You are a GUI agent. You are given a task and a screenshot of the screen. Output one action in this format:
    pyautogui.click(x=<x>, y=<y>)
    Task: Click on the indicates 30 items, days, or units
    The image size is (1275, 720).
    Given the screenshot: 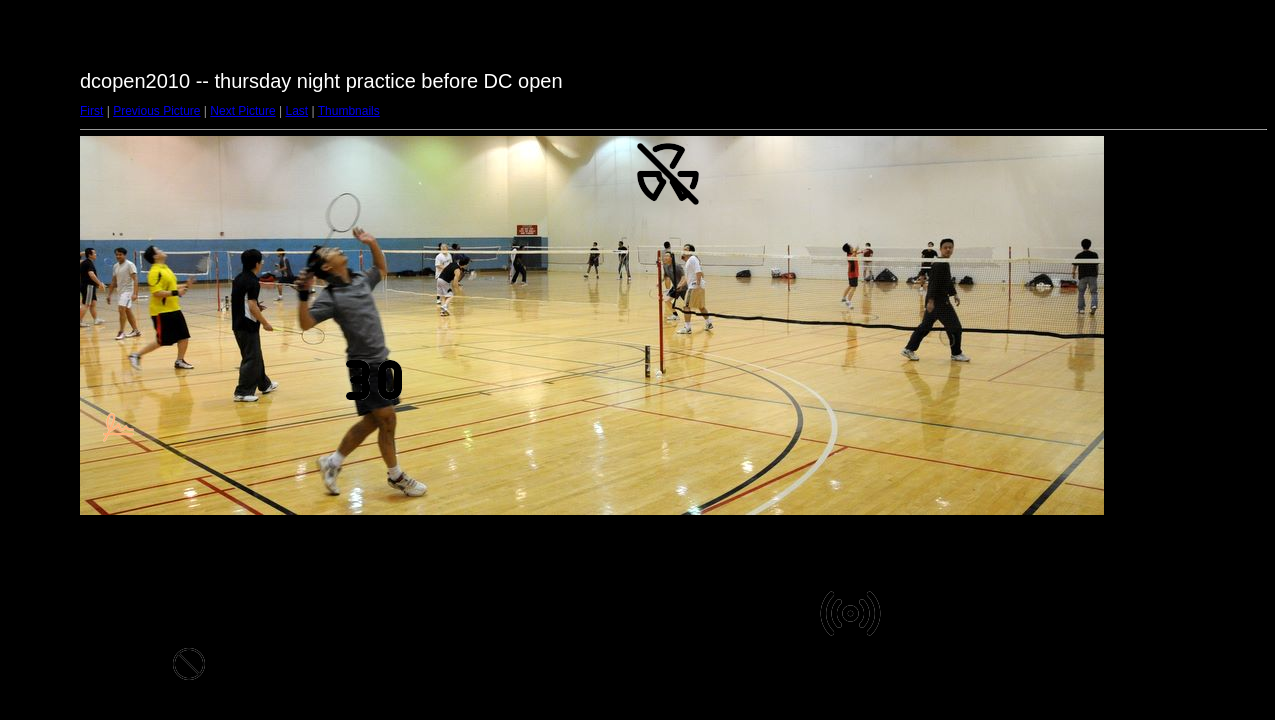 What is the action you would take?
    pyautogui.click(x=374, y=380)
    